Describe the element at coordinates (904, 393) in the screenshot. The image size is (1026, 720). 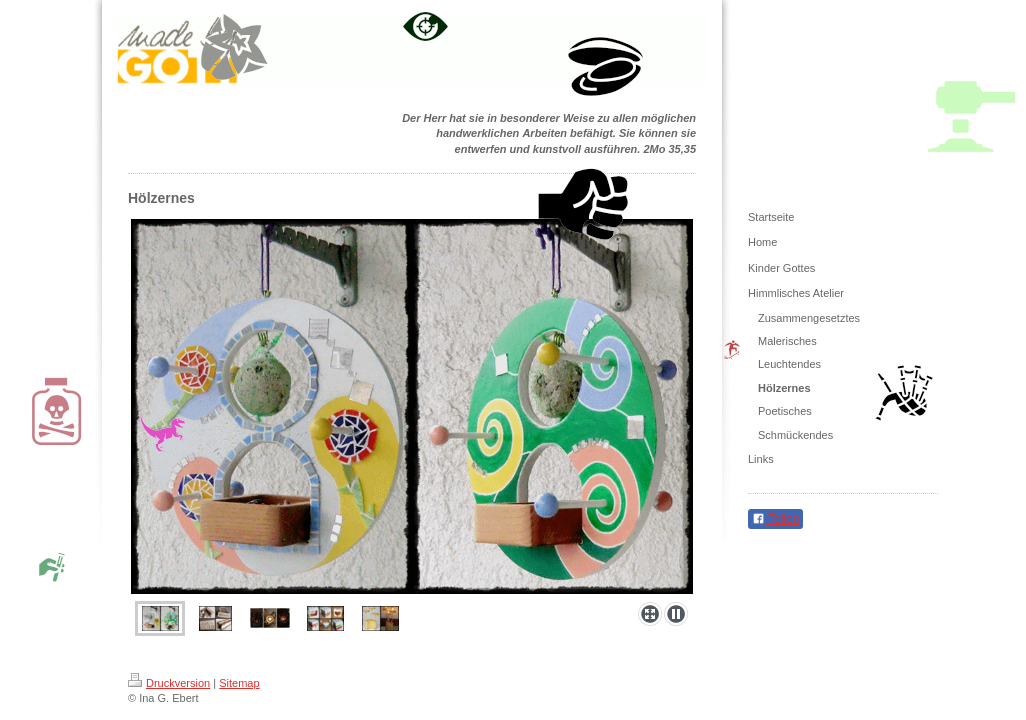
I see `browse traditional or folk music instruments` at that location.